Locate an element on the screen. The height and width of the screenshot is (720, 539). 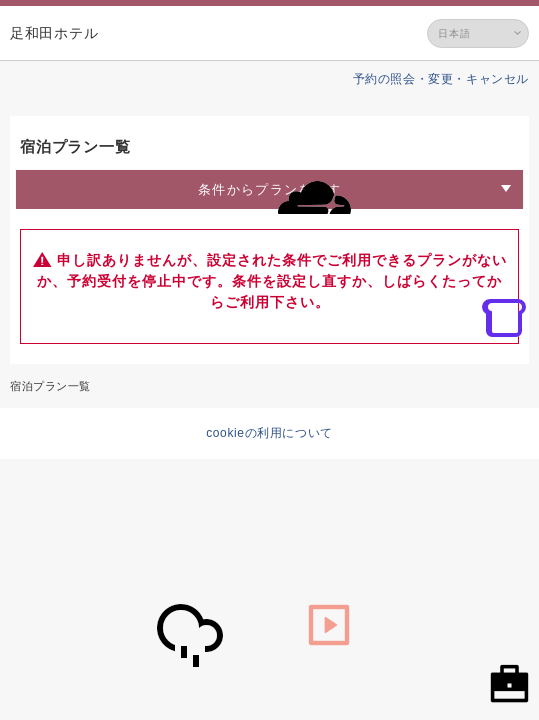
browse bakery or bread products is located at coordinates (504, 317).